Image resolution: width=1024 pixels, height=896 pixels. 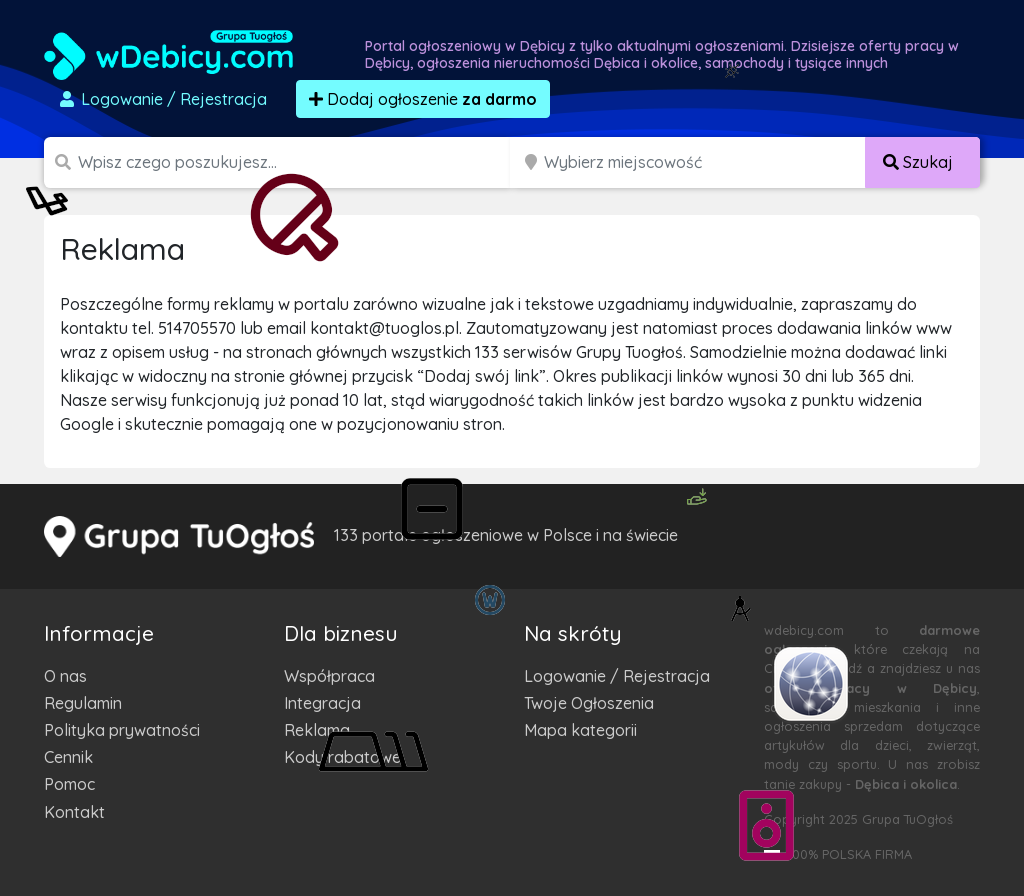 What do you see at coordinates (490, 600) in the screenshot?
I see `laundry care symbol indicating wash dry setting` at bounding box center [490, 600].